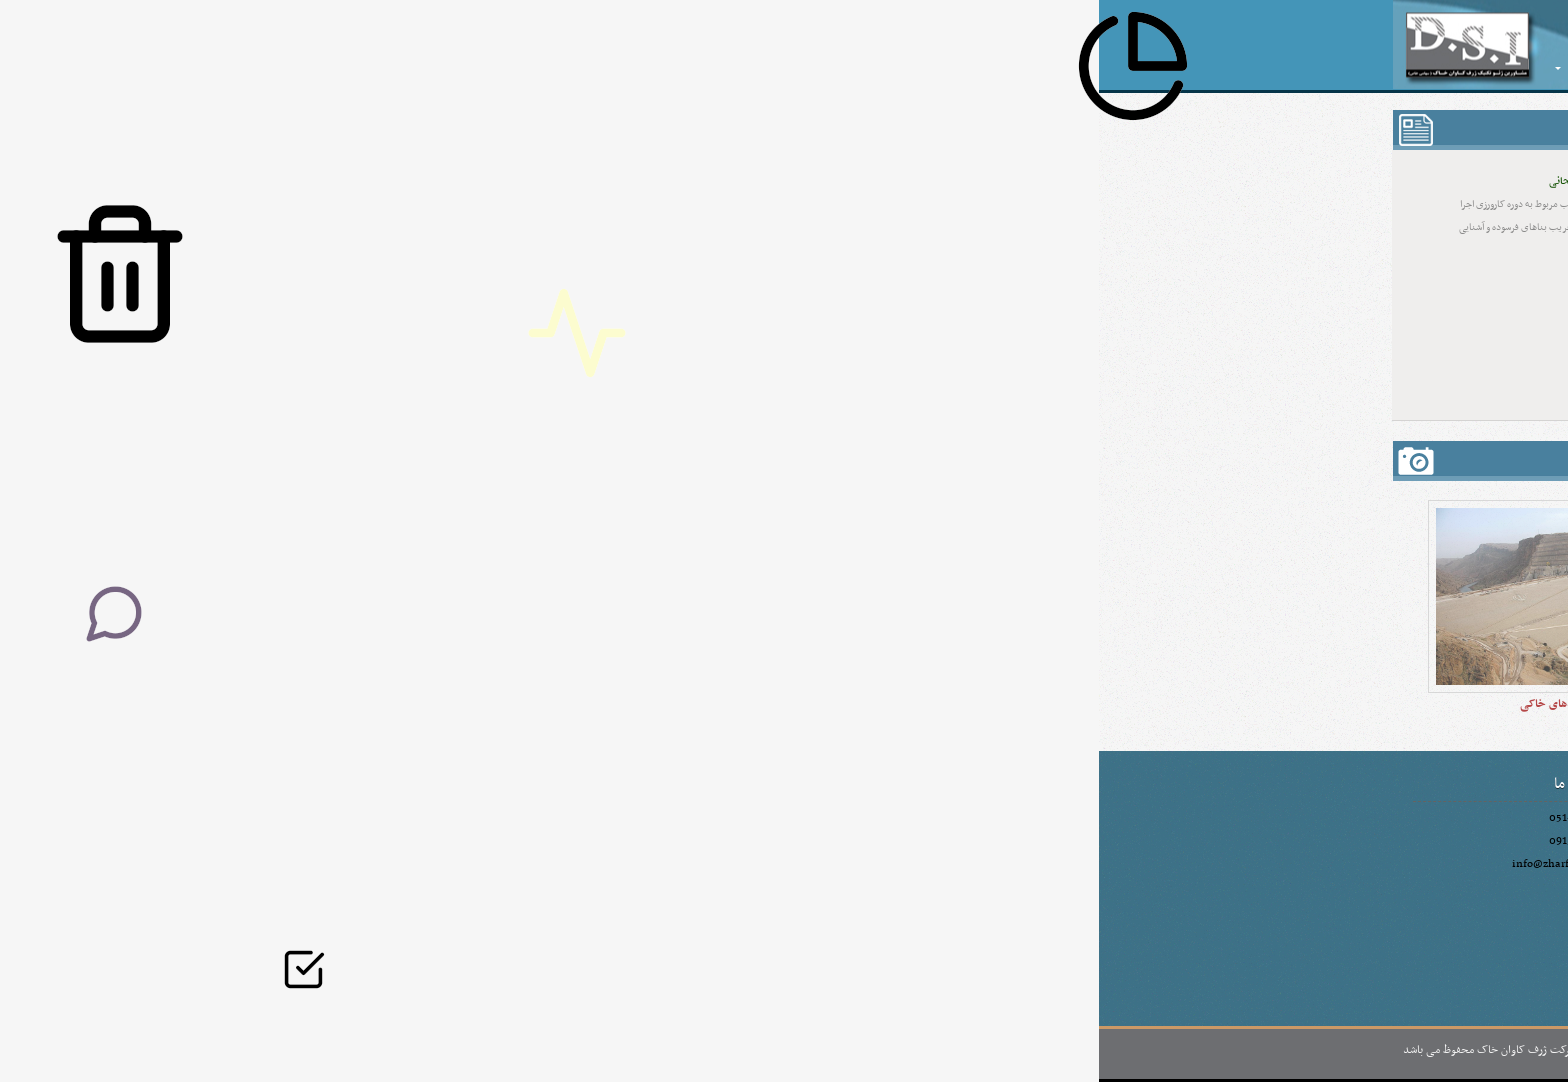 This screenshot has width=1568, height=1082. What do you see at coordinates (303, 969) in the screenshot?
I see `mark item as complete` at bounding box center [303, 969].